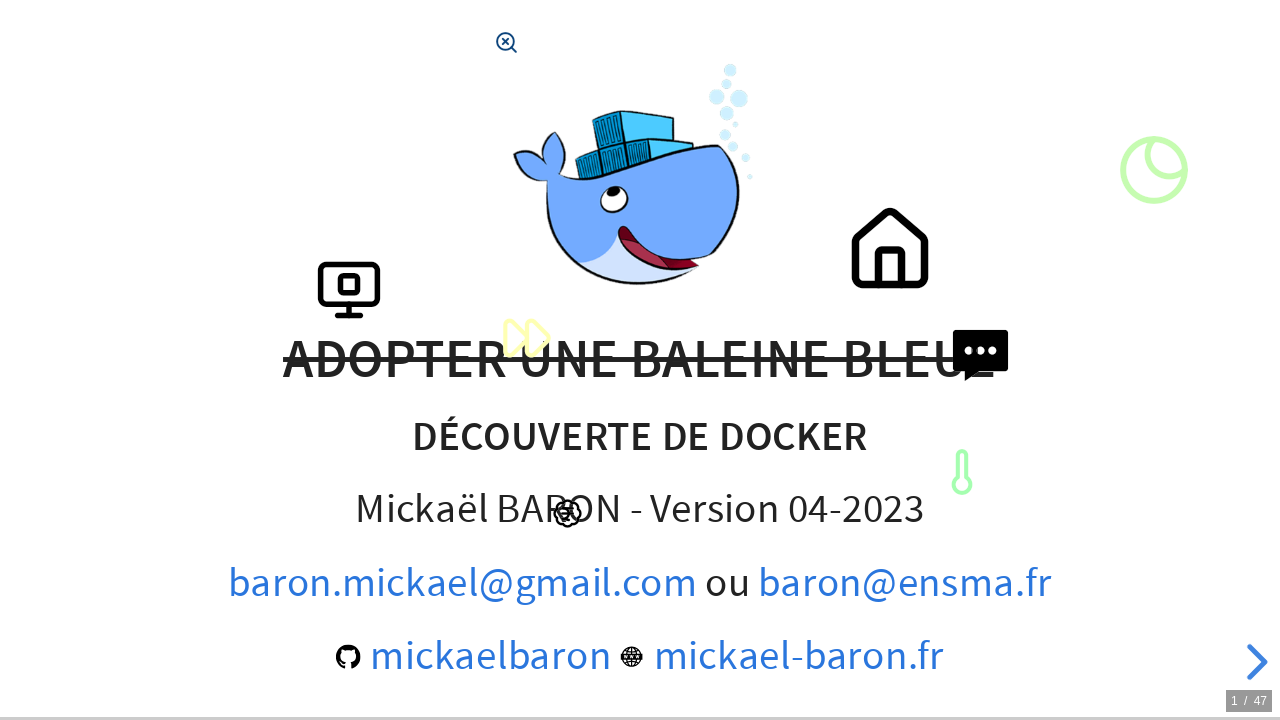  I want to click on open chat or messaging, so click(980, 355).